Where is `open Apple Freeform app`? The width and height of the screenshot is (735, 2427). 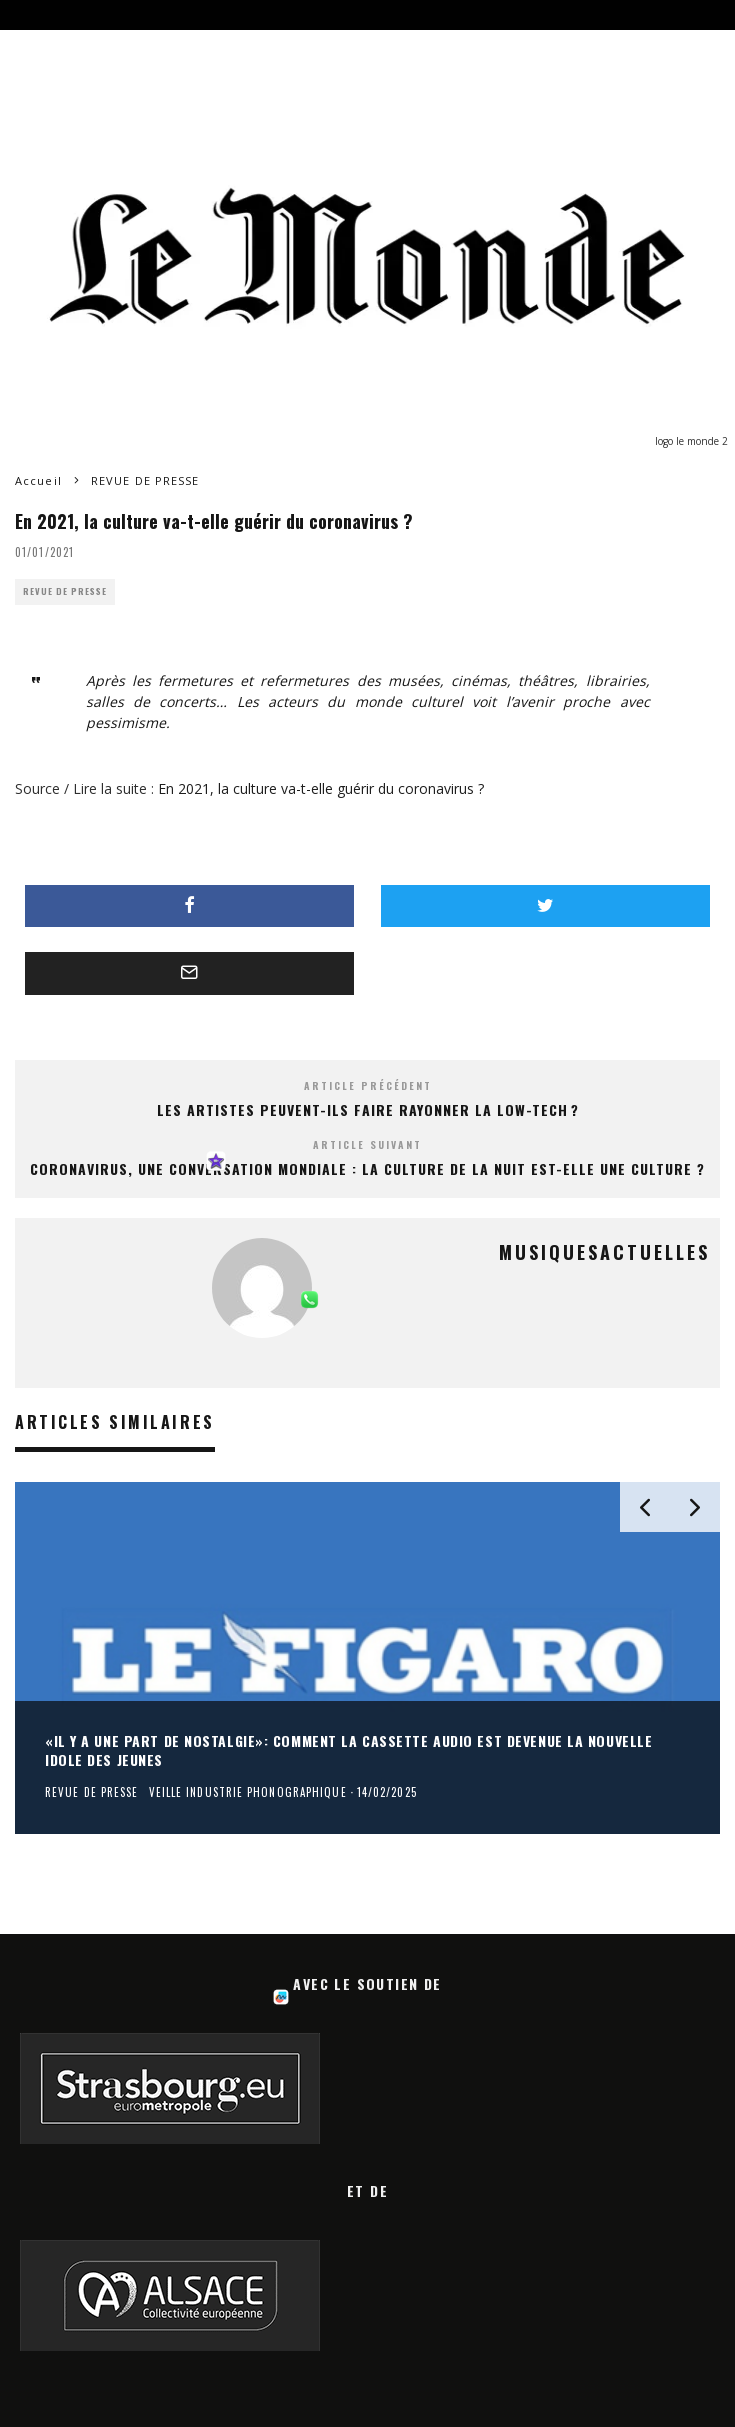
open Apple Freeform app is located at coordinates (281, 1997).